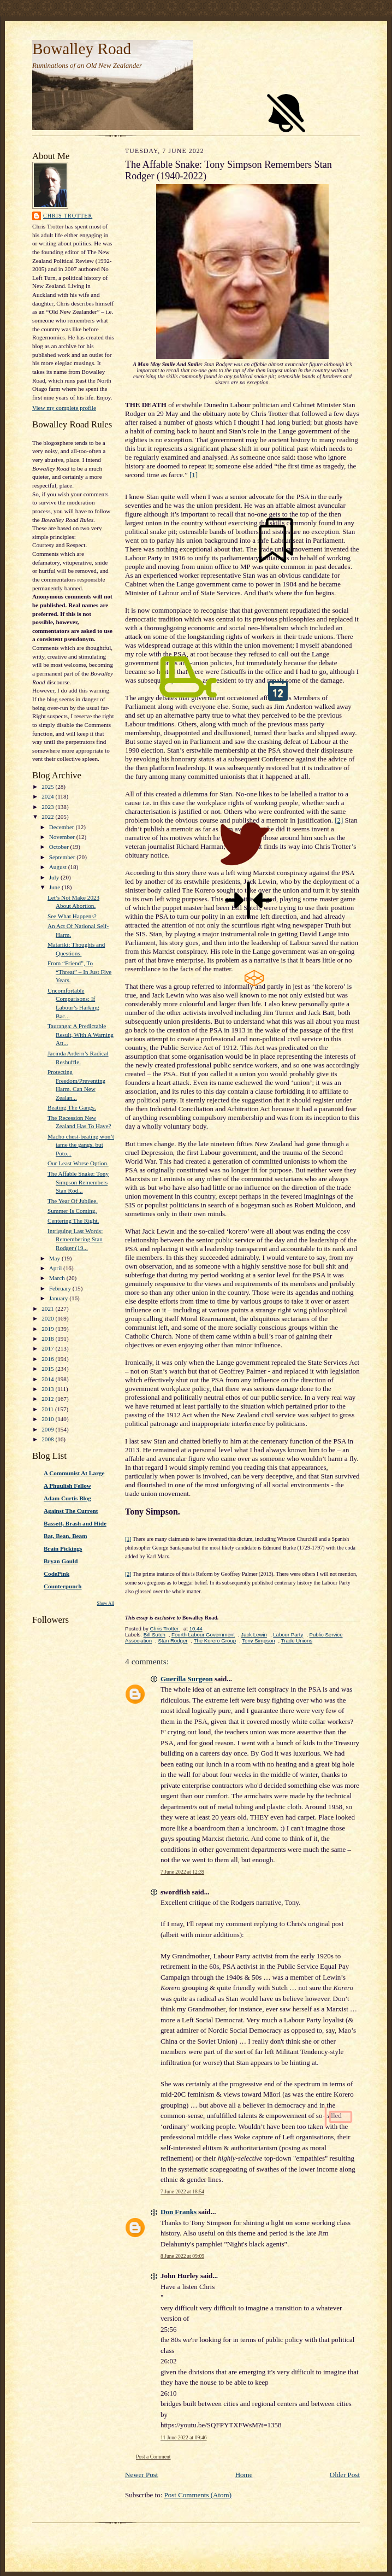 This screenshot has height=2576, width=392. What do you see at coordinates (286, 113) in the screenshot?
I see `mute notifications` at bounding box center [286, 113].